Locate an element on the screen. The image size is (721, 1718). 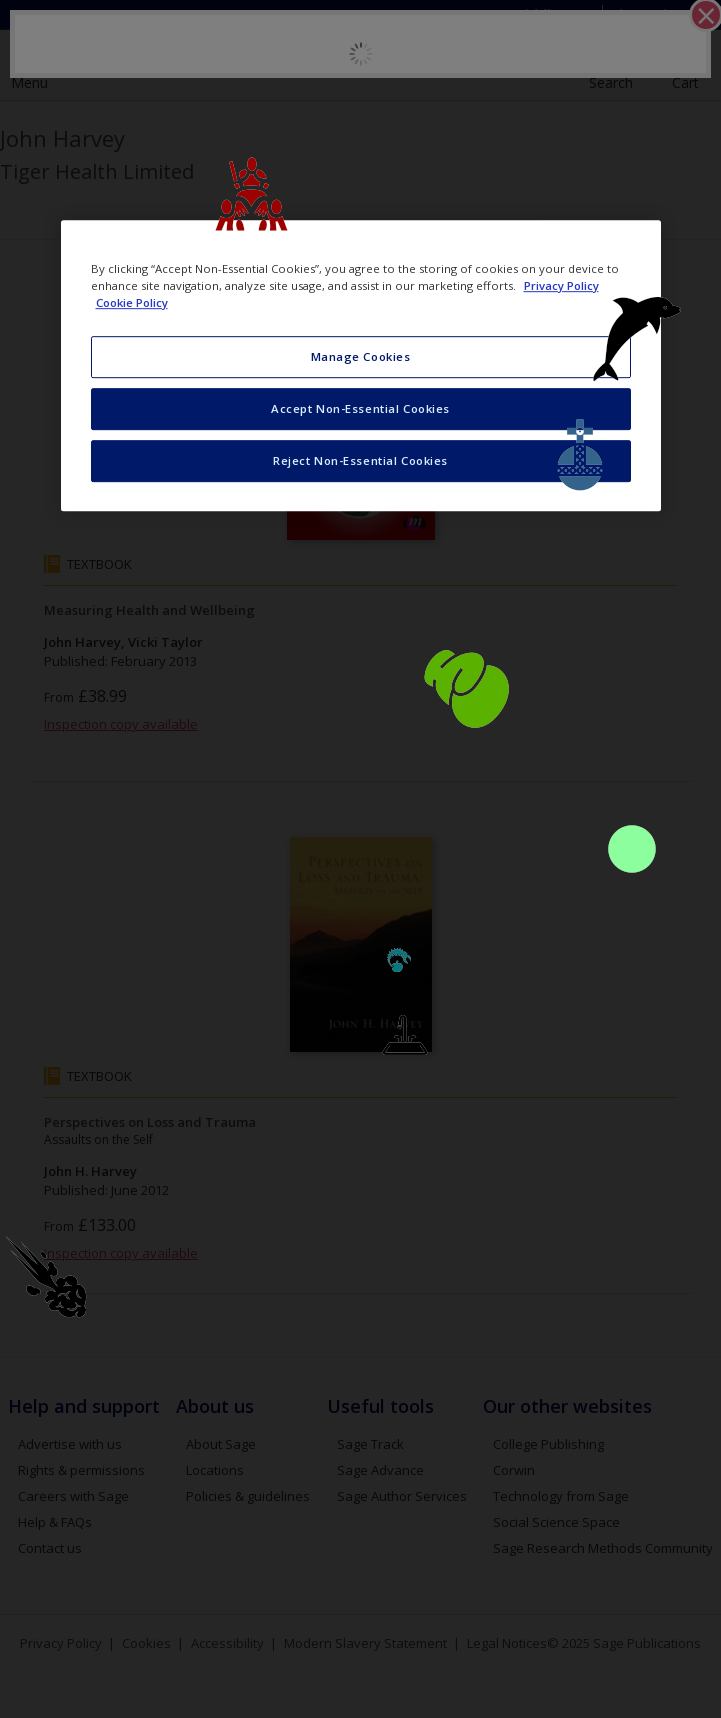
the chariot tarot card icon is located at coordinates (251, 193).